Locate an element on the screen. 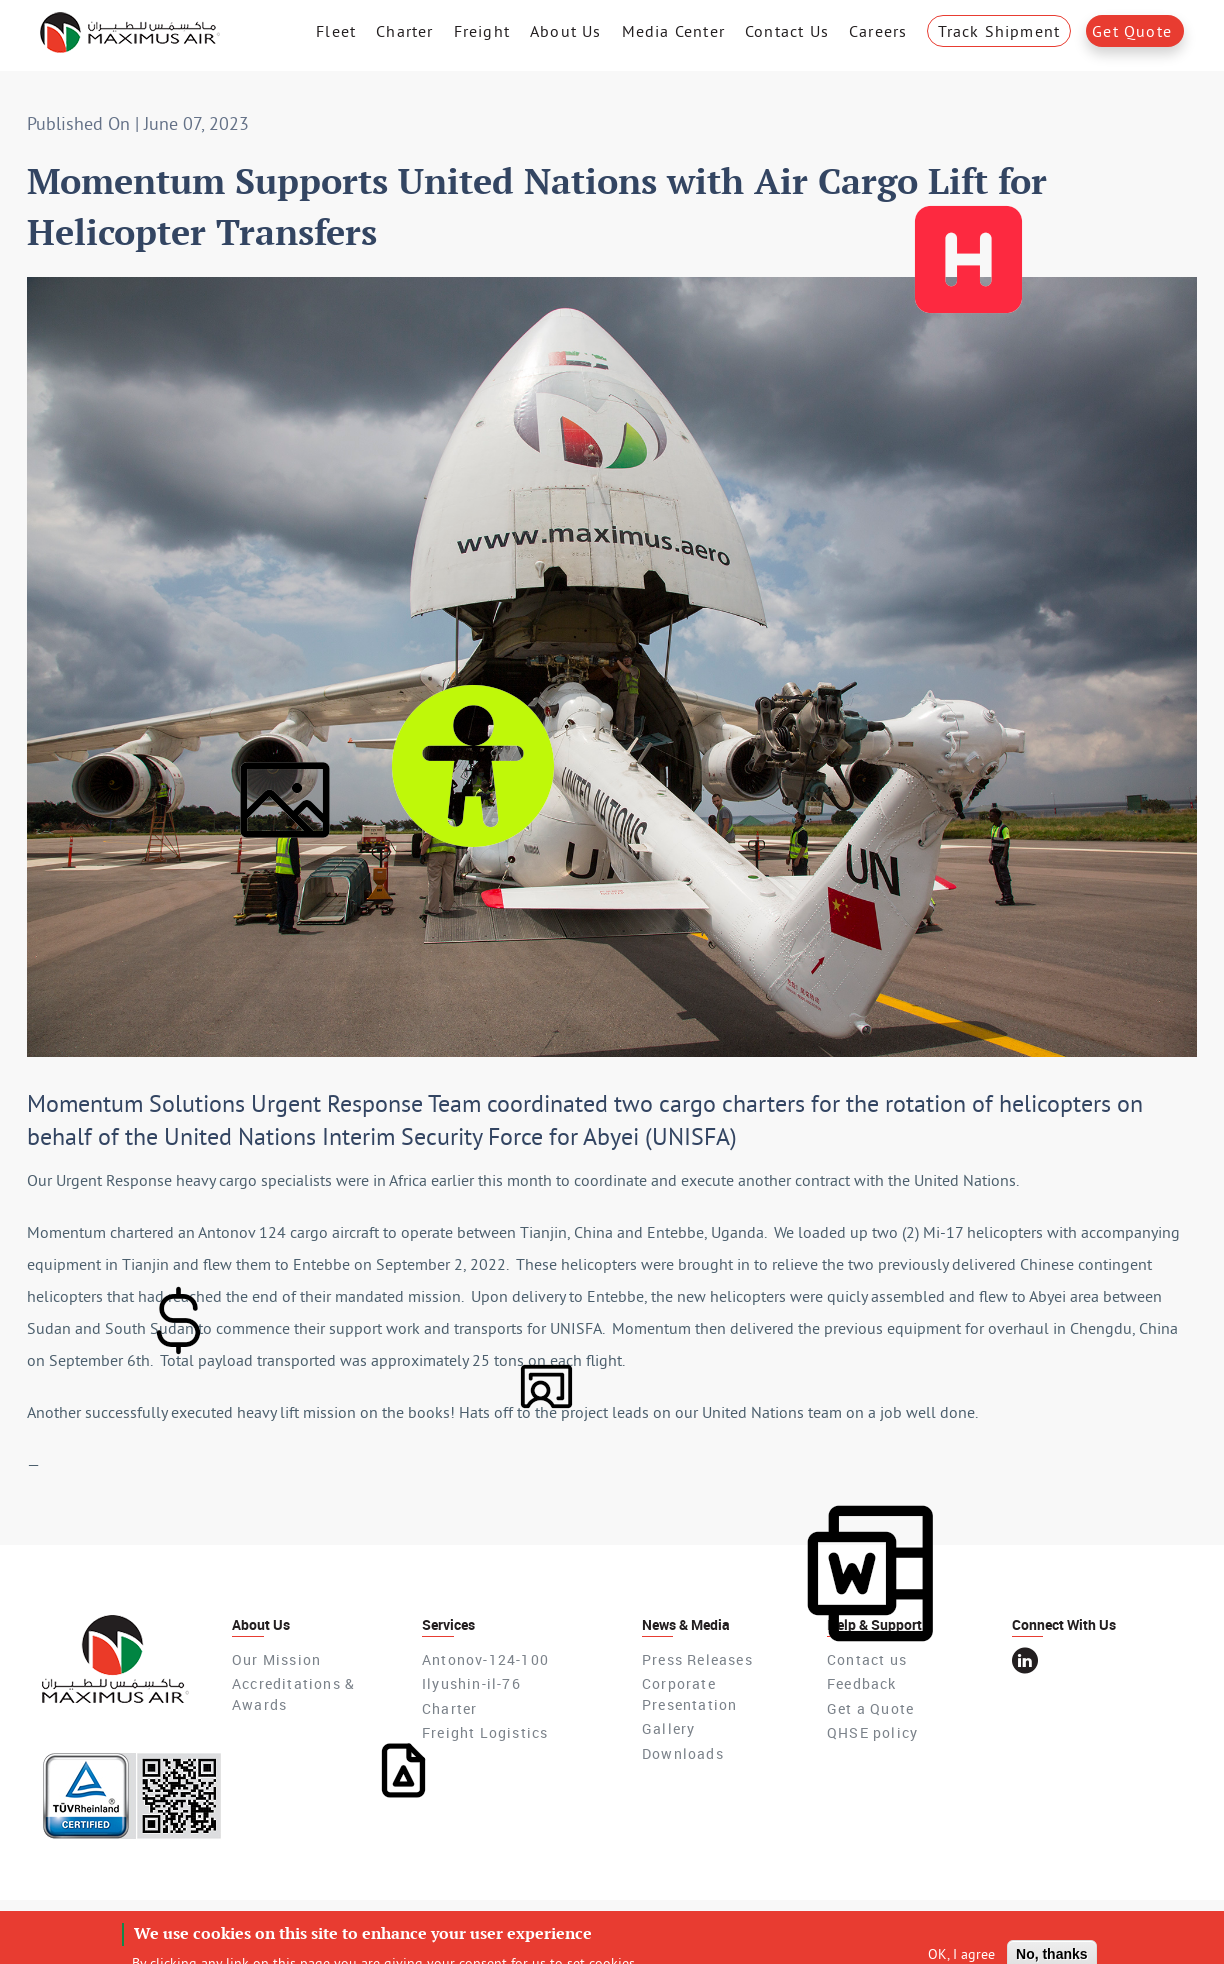 This screenshot has height=1964, width=1224. open Microsoft Word is located at coordinates (875, 1573).